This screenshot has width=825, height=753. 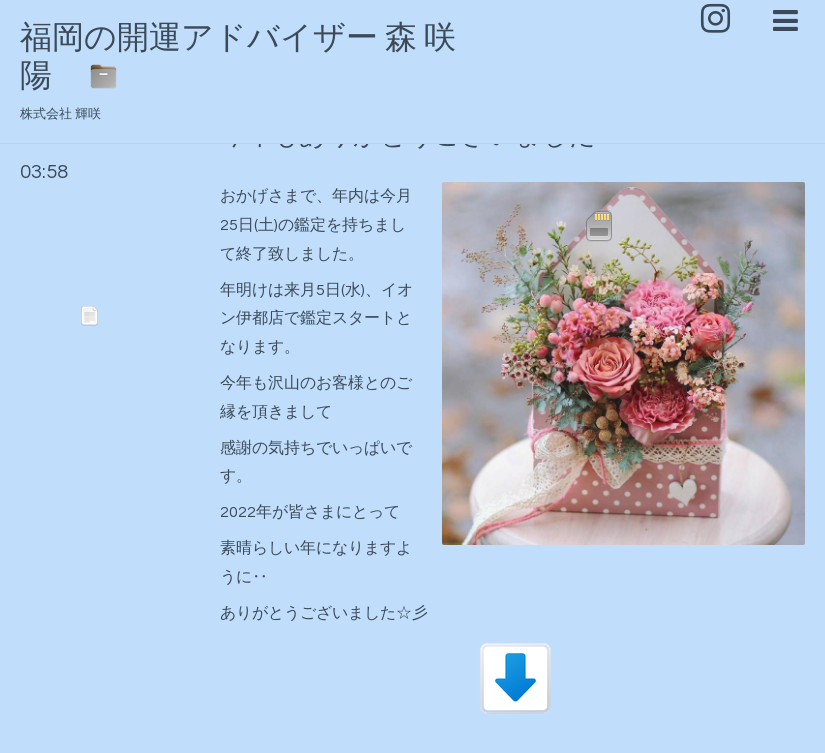 I want to click on download a file or content, so click(x=515, y=678).